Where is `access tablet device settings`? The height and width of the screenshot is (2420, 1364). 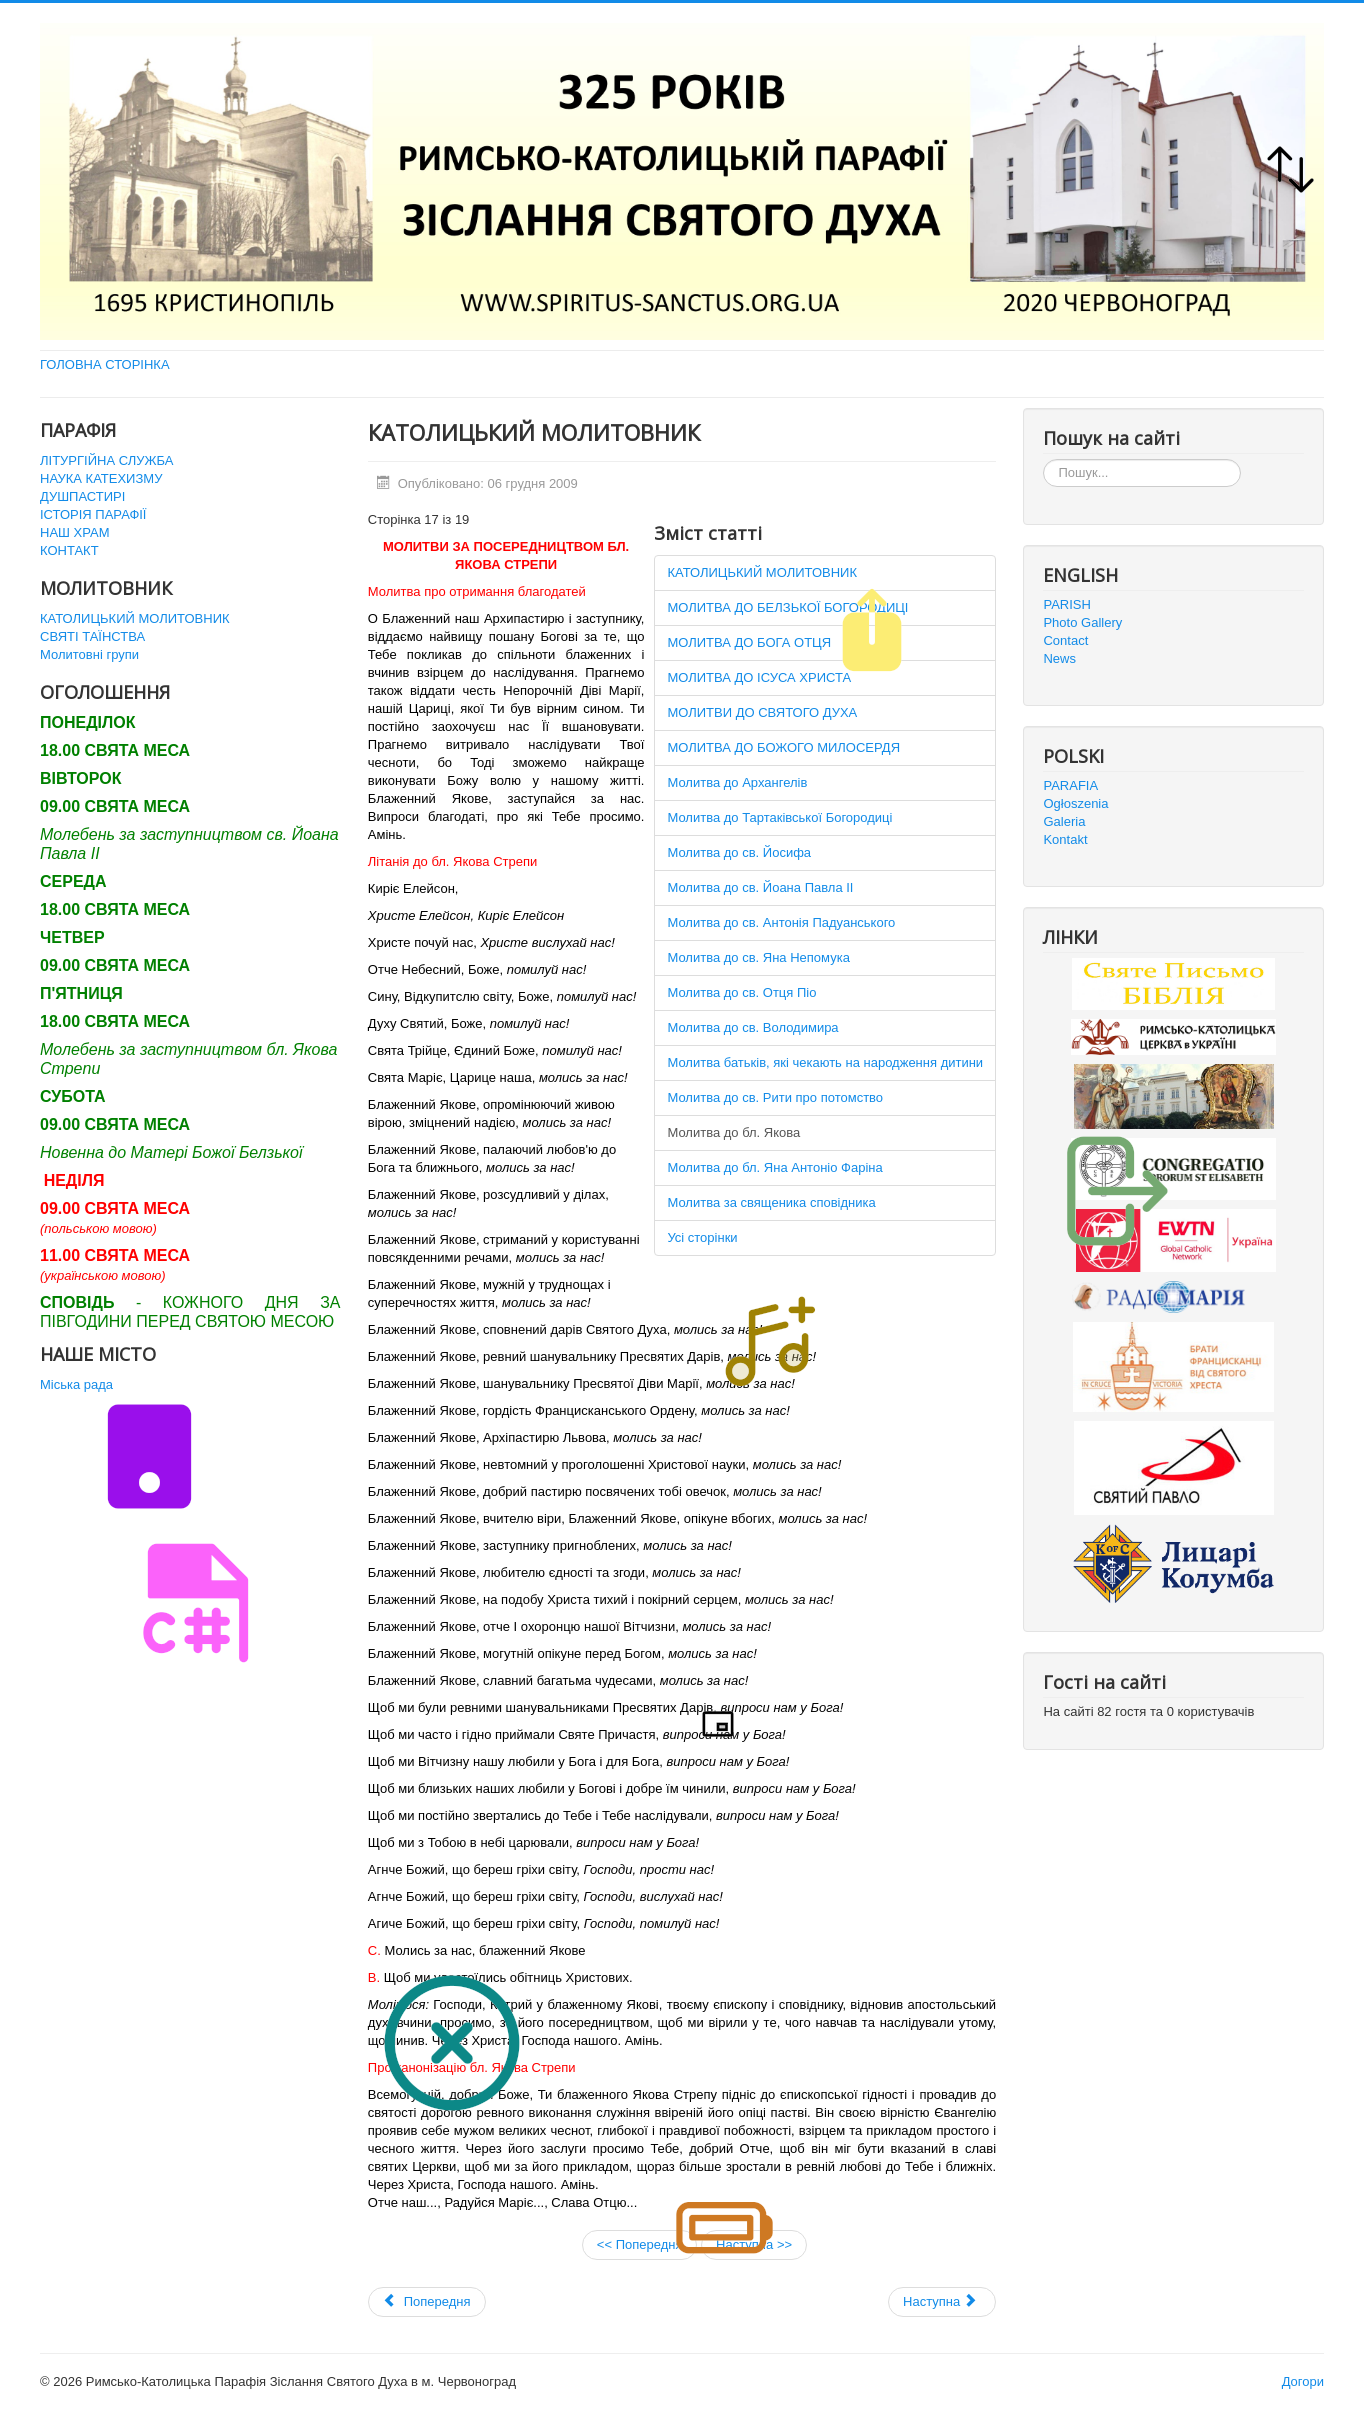
access tablet device settings is located at coordinates (149, 1456).